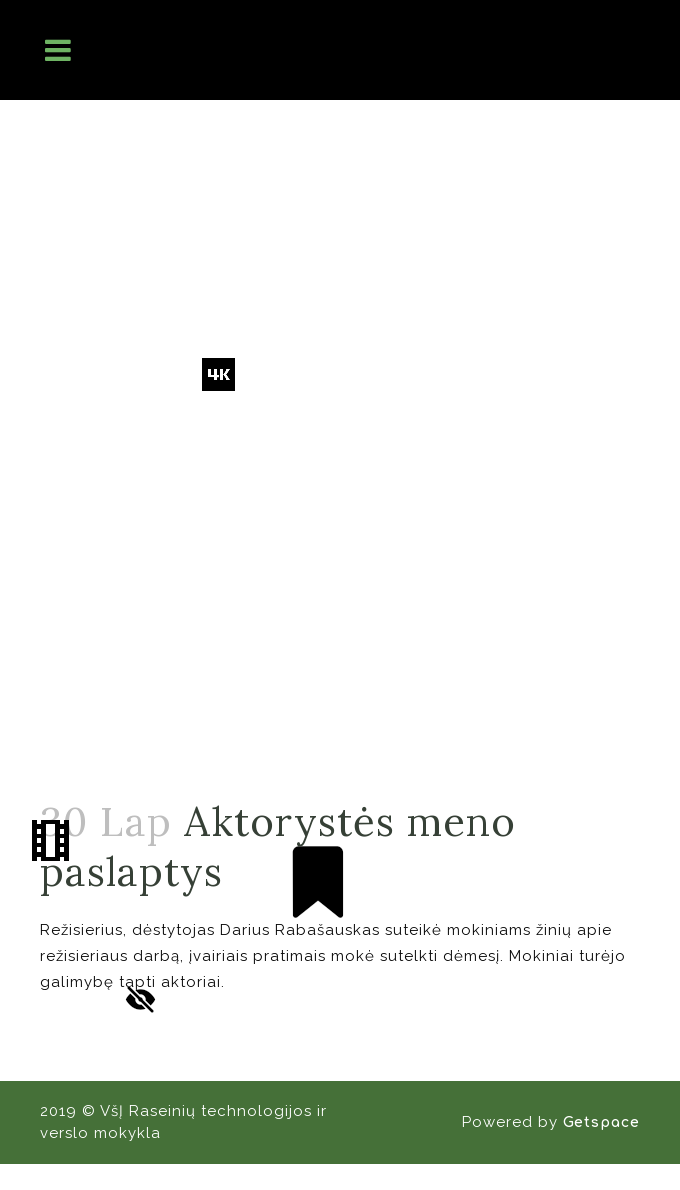 The width and height of the screenshot is (680, 1190). I want to click on hide password or sensitive content, so click(140, 999).